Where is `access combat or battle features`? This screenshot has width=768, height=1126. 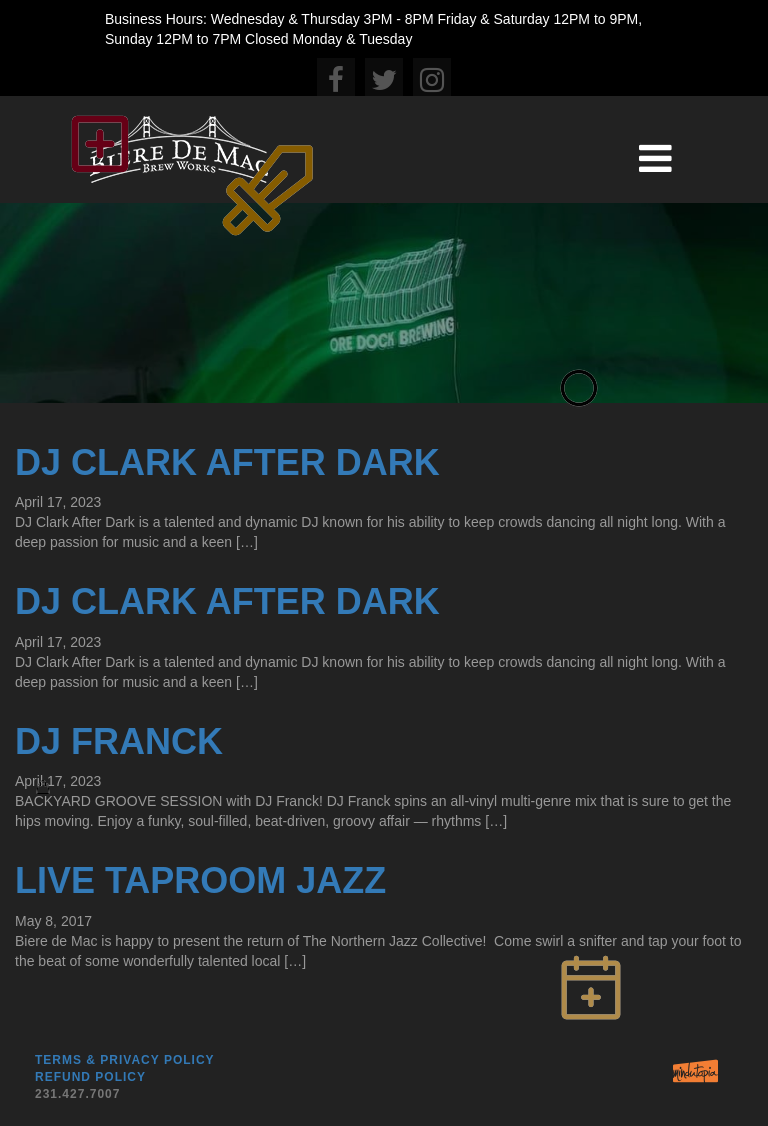 access combat or battle features is located at coordinates (269, 188).